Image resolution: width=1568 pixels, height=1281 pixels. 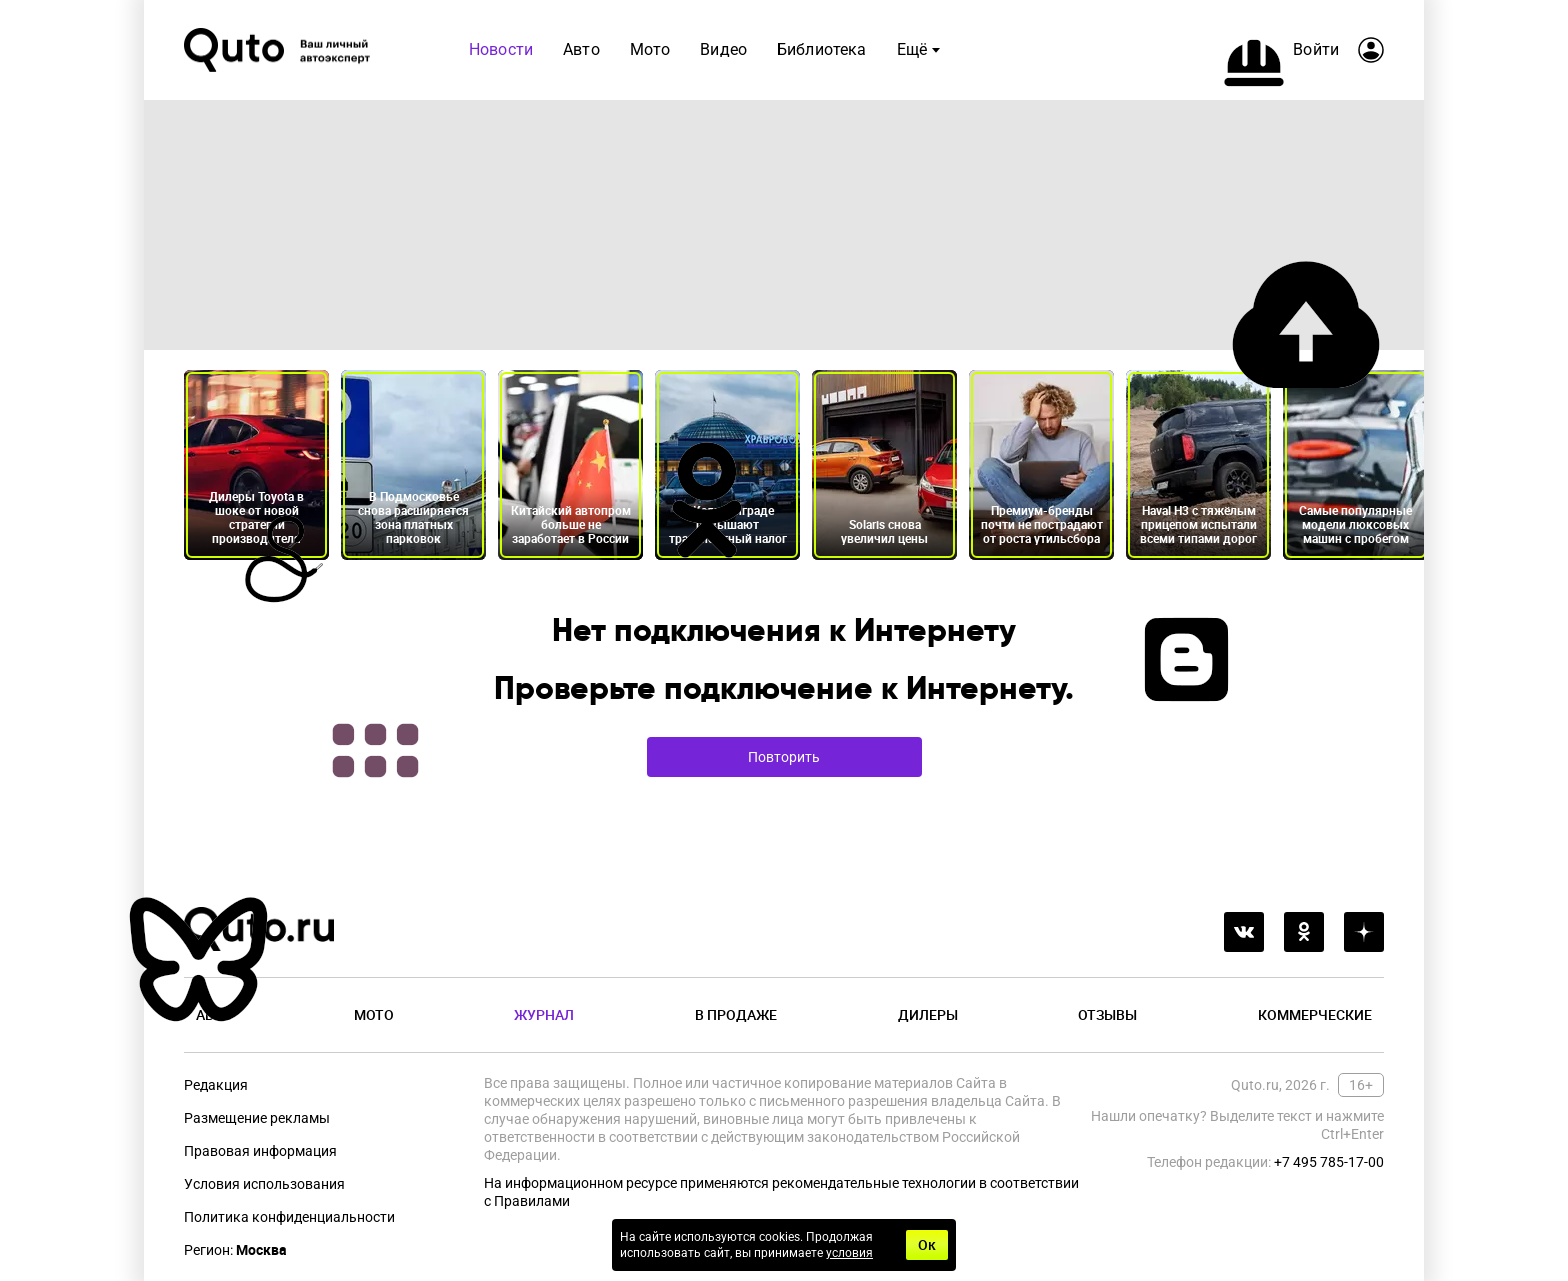 What do you see at coordinates (1254, 63) in the screenshot?
I see `view construction or work zone information` at bounding box center [1254, 63].